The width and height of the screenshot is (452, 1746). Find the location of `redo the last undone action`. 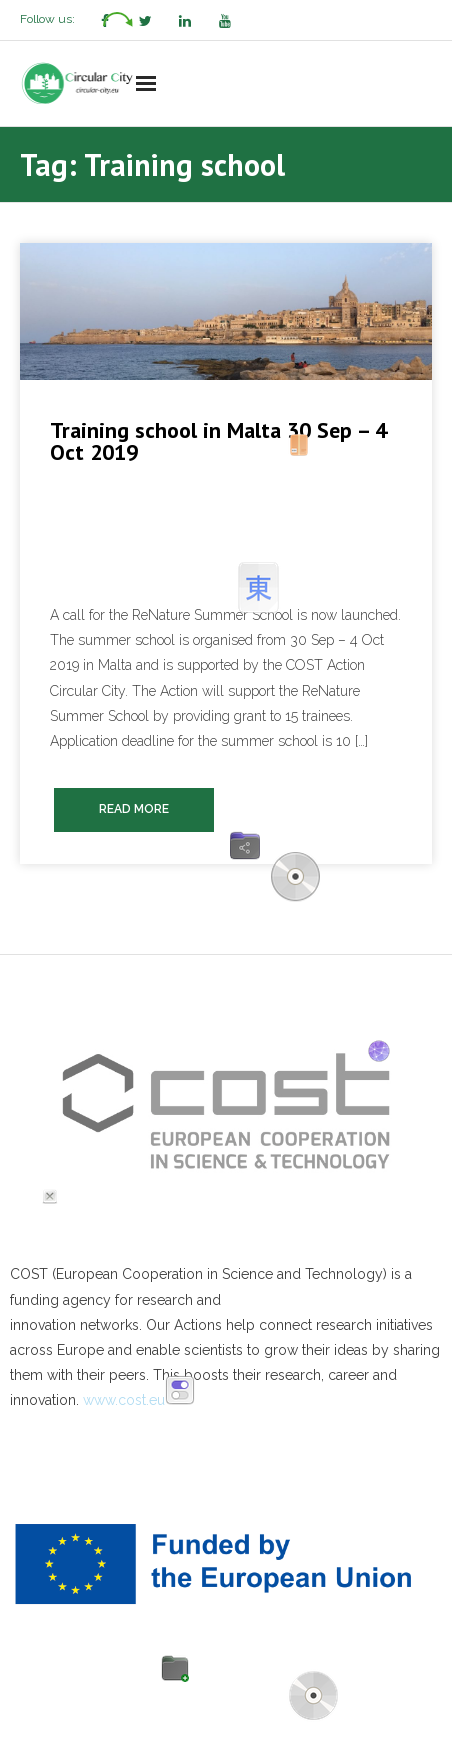

redo the last undone action is located at coordinates (117, 19).